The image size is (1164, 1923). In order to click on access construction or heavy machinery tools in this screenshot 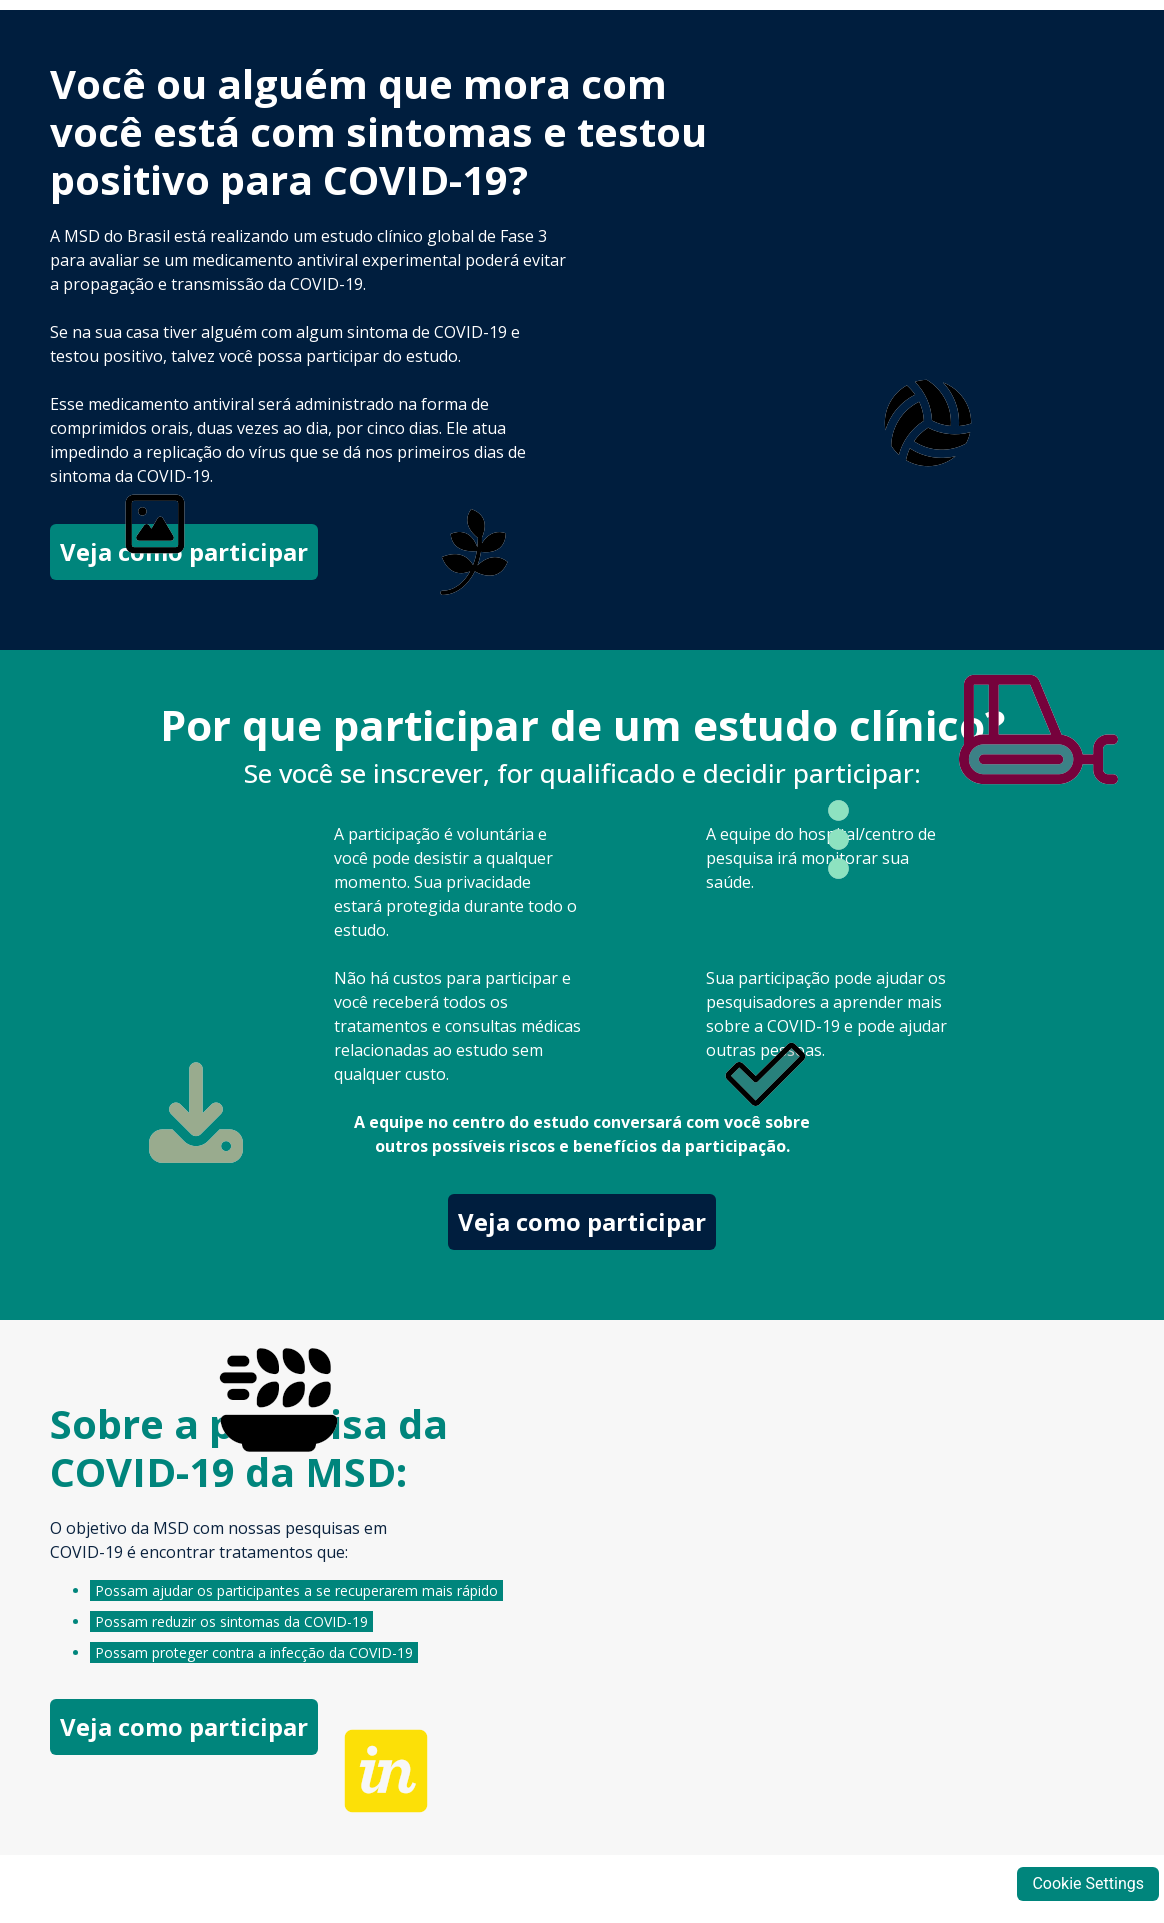, I will do `click(1038, 729)`.